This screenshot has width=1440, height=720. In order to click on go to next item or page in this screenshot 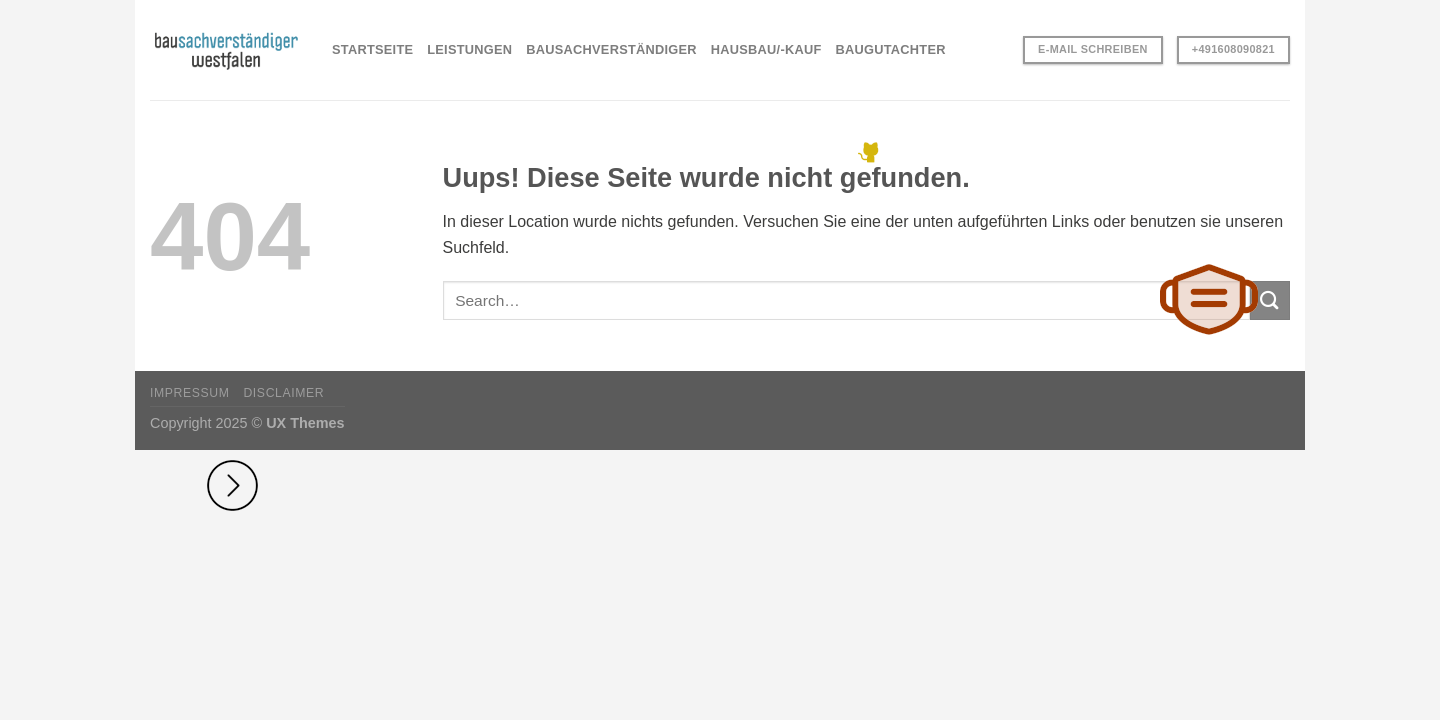, I will do `click(232, 485)`.